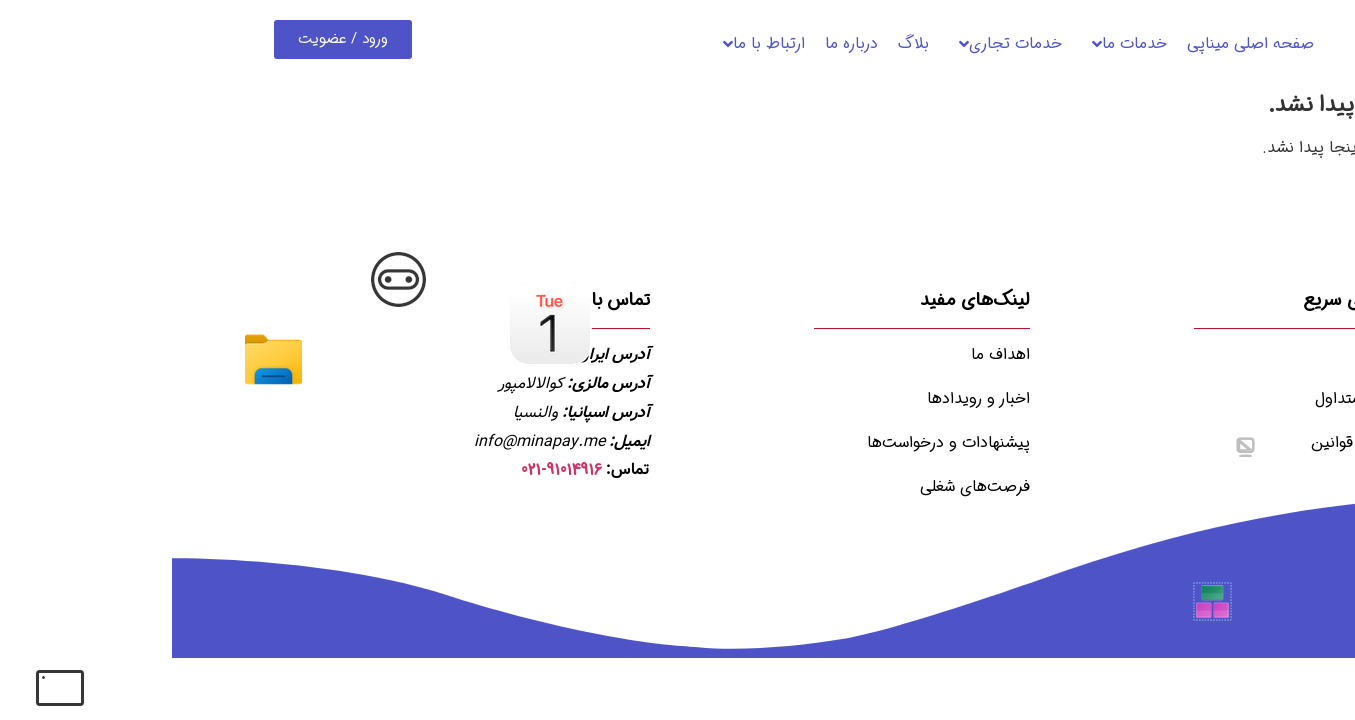 The height and width of the screenshot is (720, 1355). Describe the element at coordinates (550, 324) in the screenshot. I see `open the calendar app` at that location.